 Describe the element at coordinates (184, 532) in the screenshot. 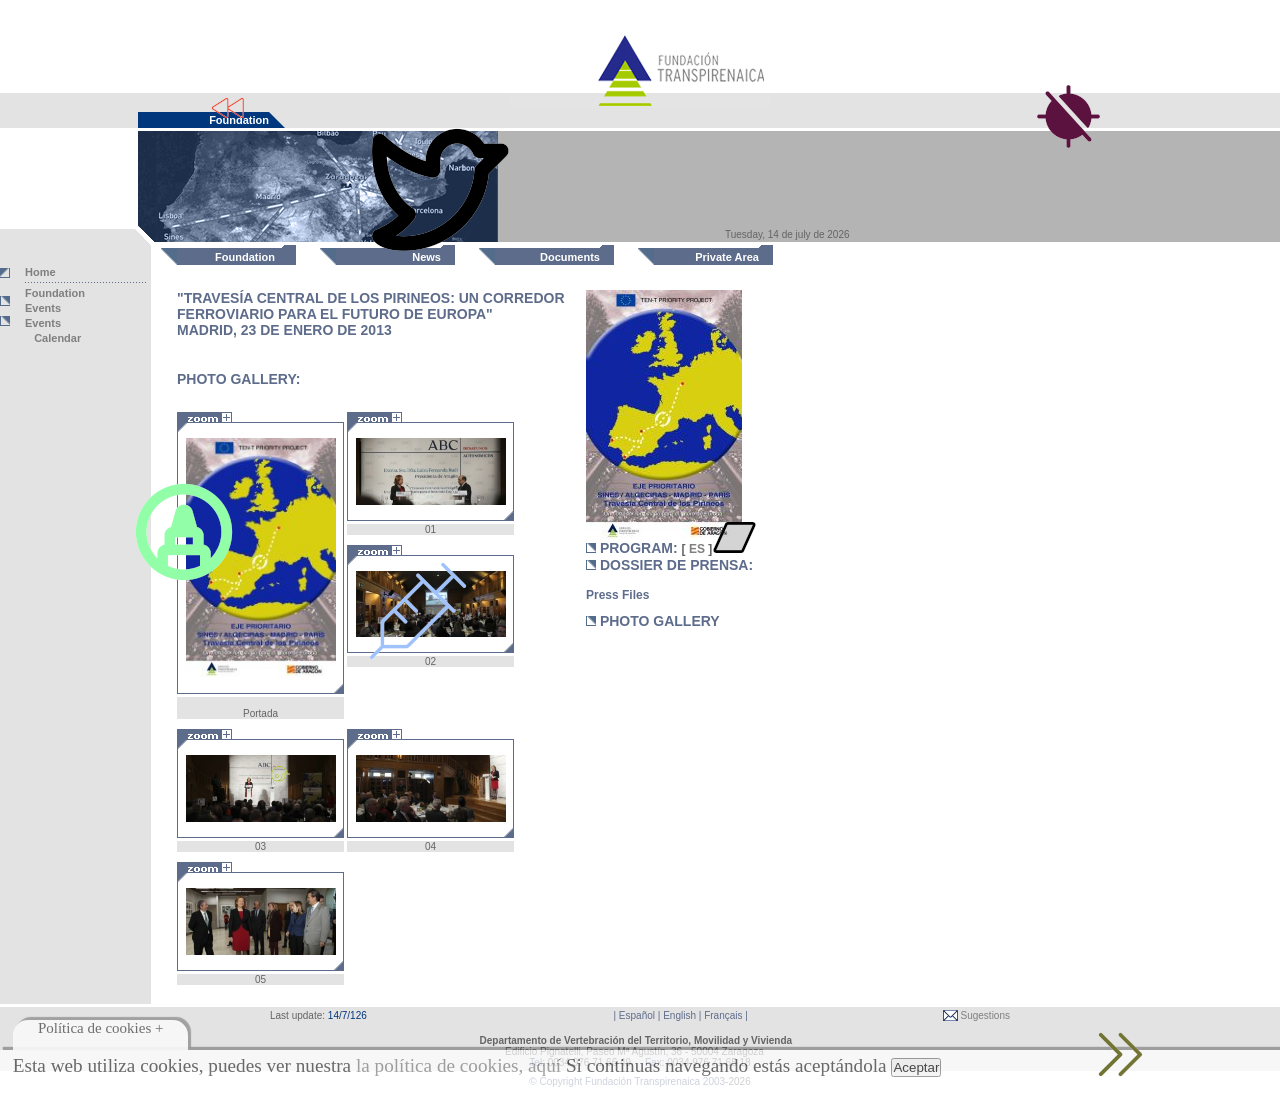

I see `mark or highlight a location on a map` at that location.